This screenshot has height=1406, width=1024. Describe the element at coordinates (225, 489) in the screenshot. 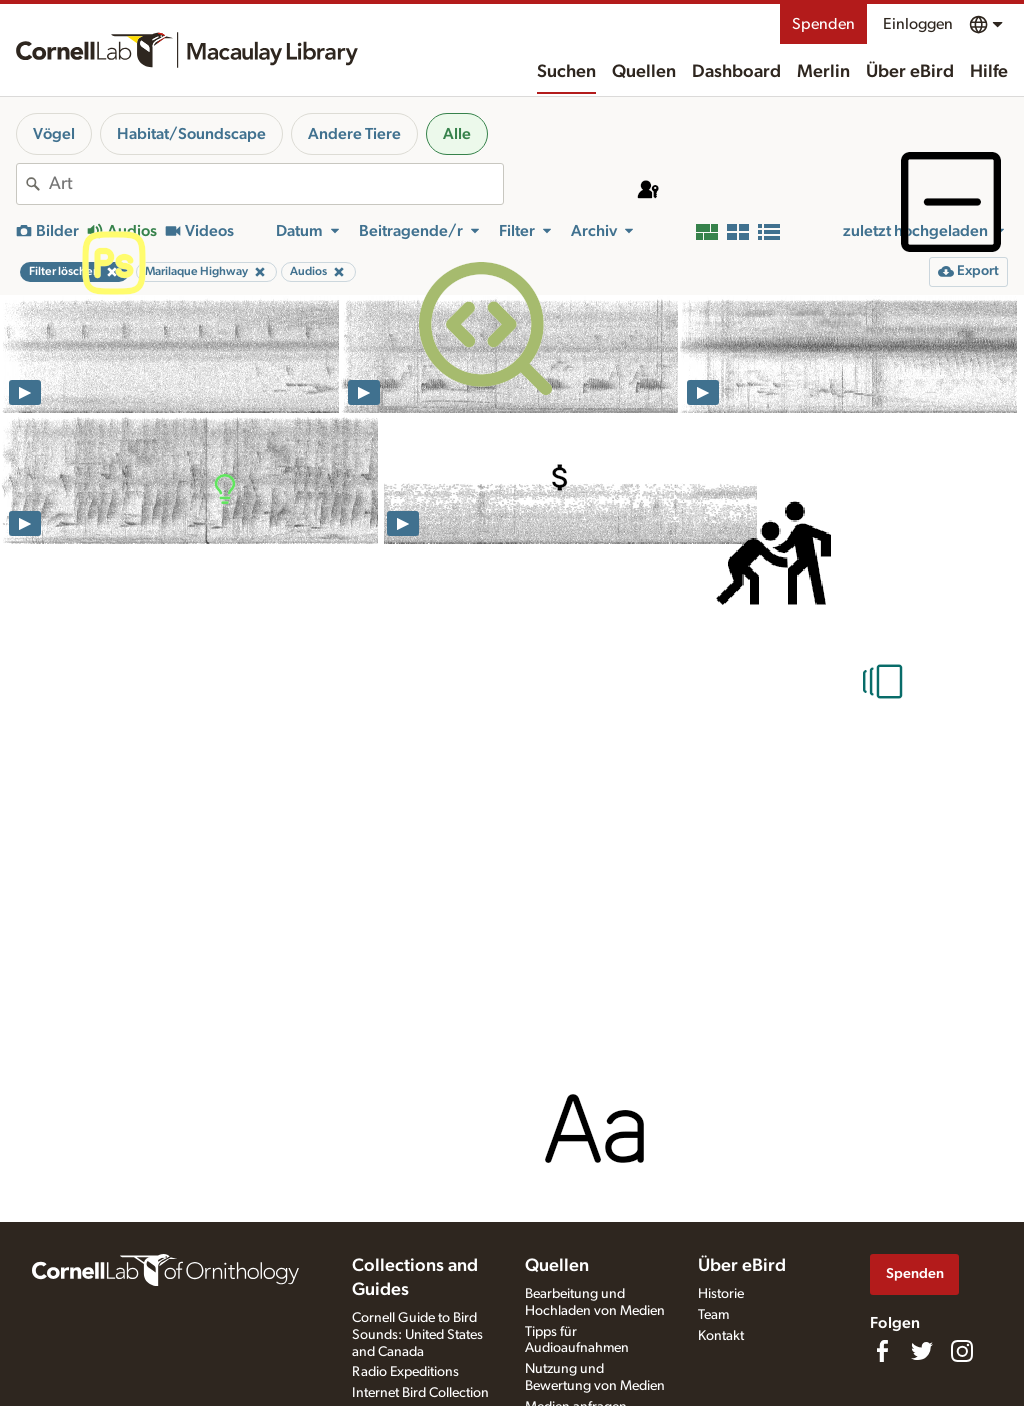

I see `view tips or suggestions` at that location.